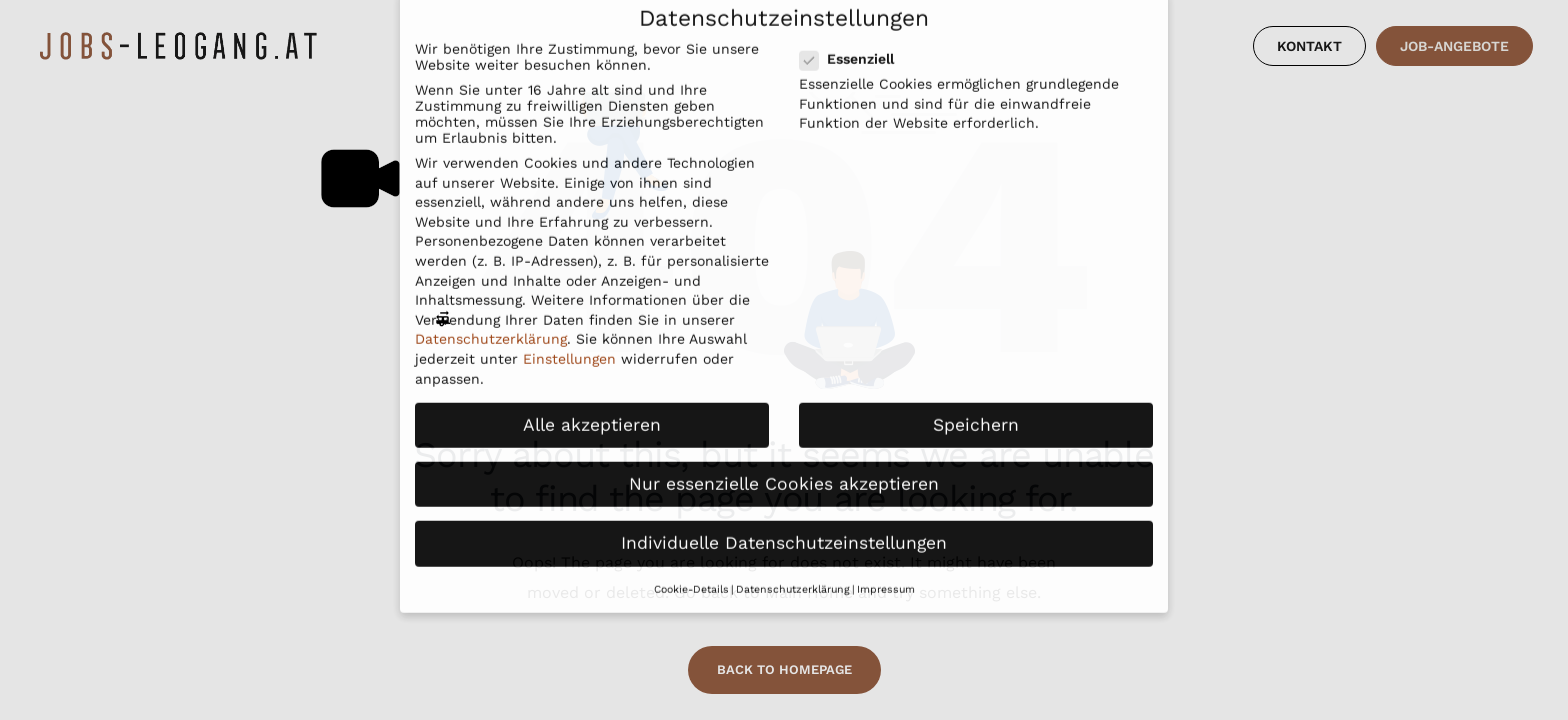  Describe the element at coordinates (362, 178) in the screenshot. I see `start a video call` at that location.